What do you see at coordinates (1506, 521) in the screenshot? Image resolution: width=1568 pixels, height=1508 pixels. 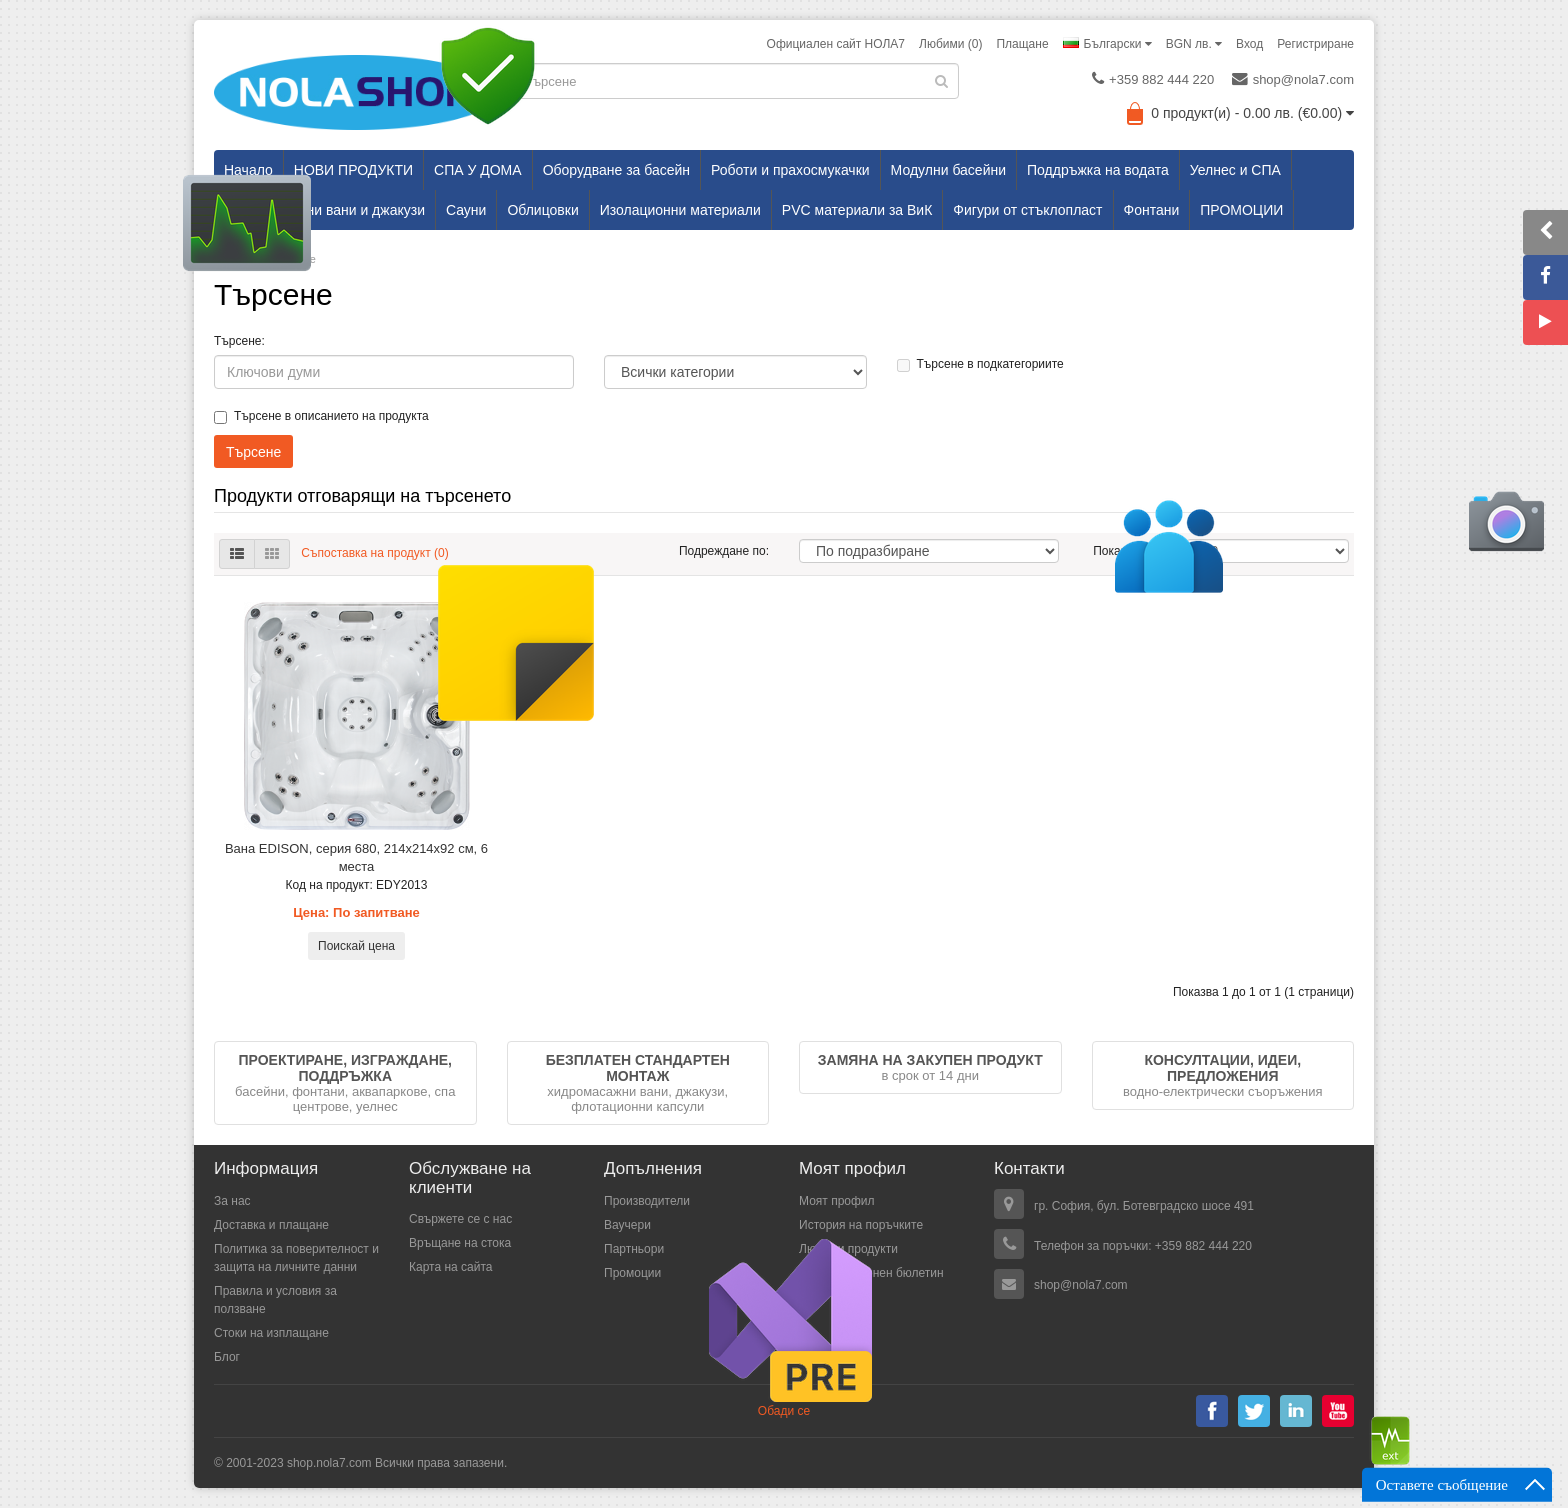 I see `open the camera app` at bounding box center [1506, 521].